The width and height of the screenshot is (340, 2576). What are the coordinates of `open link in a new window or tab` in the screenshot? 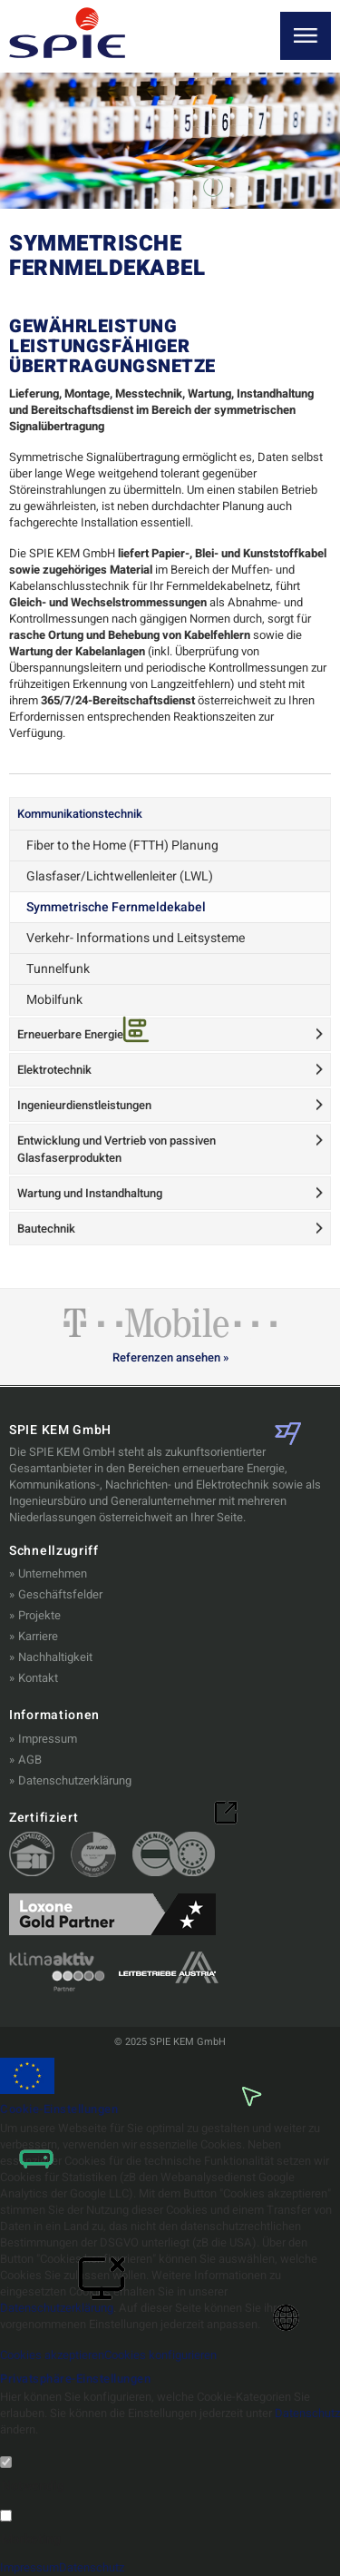 It's located at (226, 1813).